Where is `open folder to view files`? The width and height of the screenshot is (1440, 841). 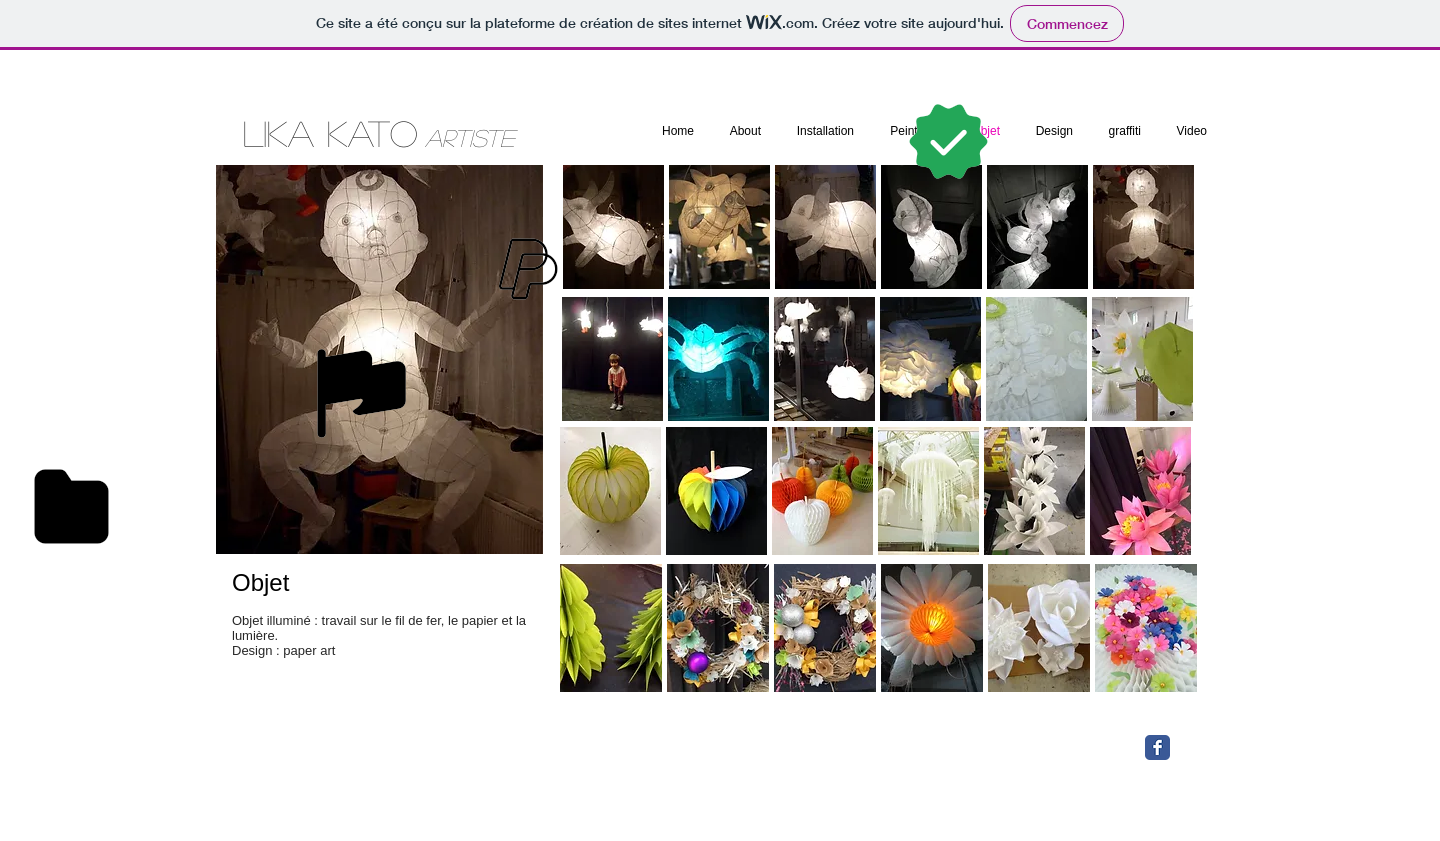 open folder to view files is located at coordinates (71, 506).